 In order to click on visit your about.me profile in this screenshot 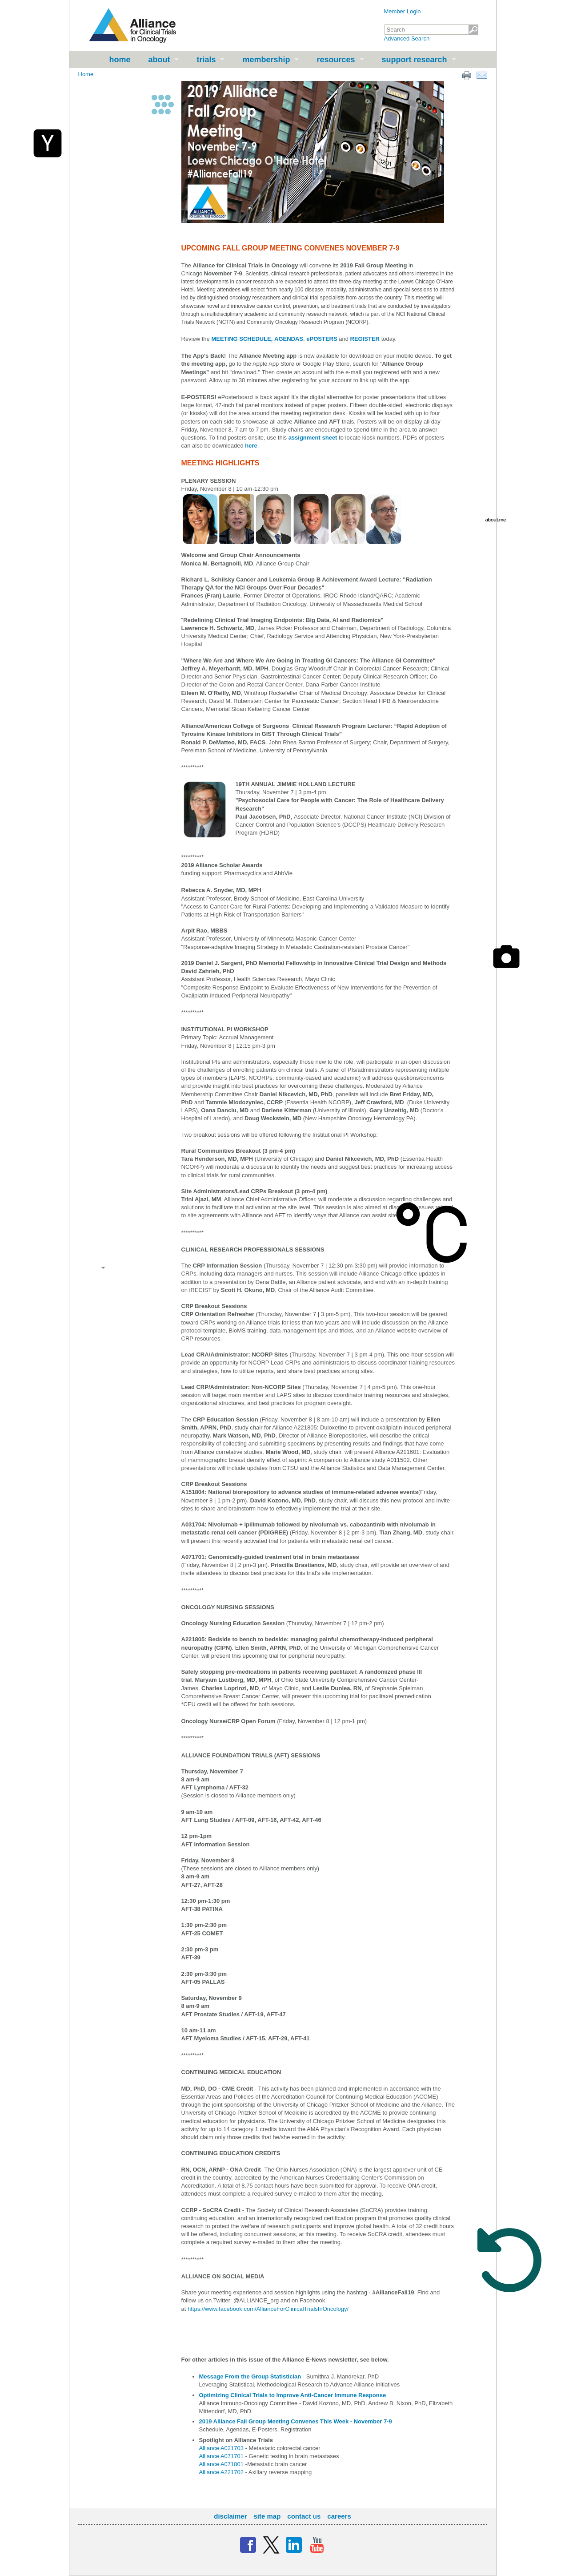, I will do `click(496, 520)`.